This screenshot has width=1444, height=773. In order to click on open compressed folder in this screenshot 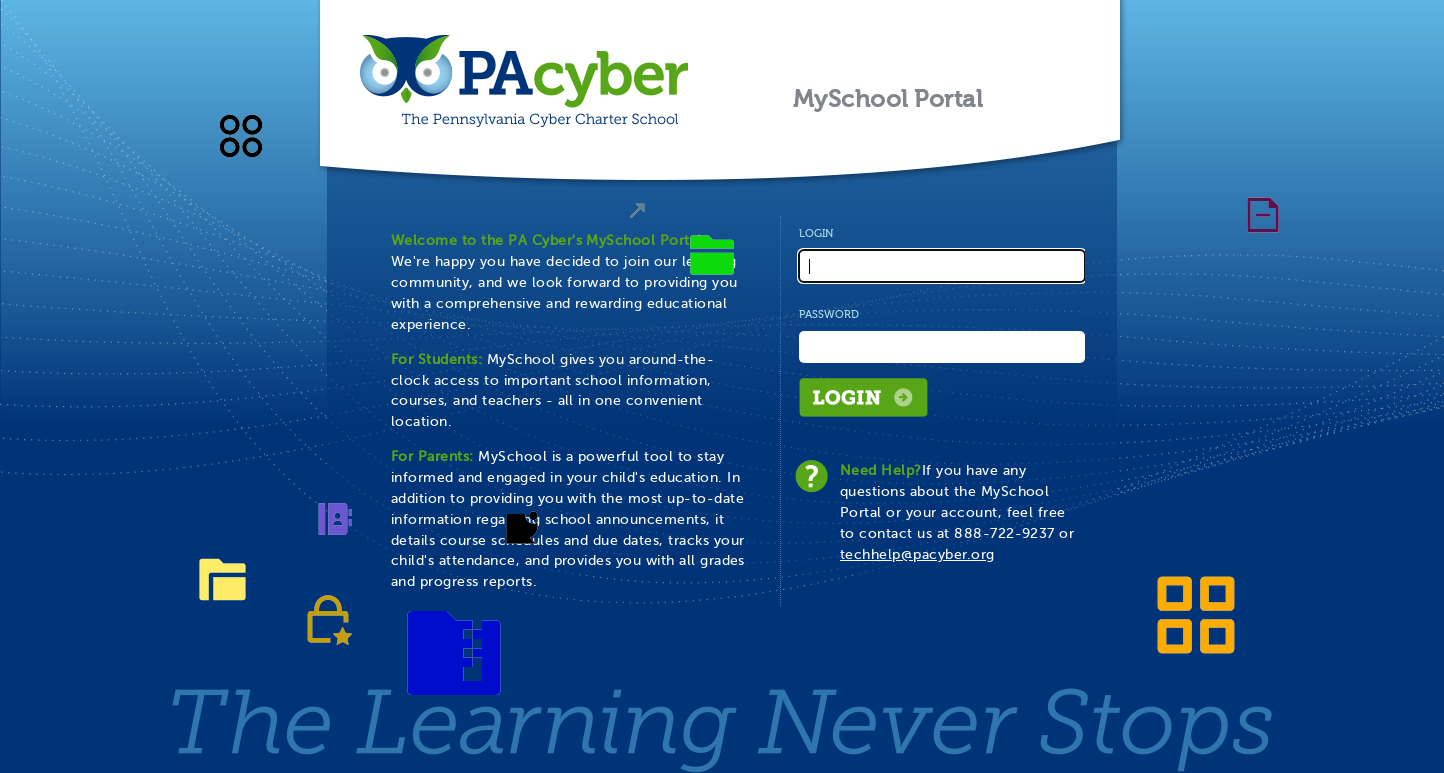, I will do `click(454, 653)`.